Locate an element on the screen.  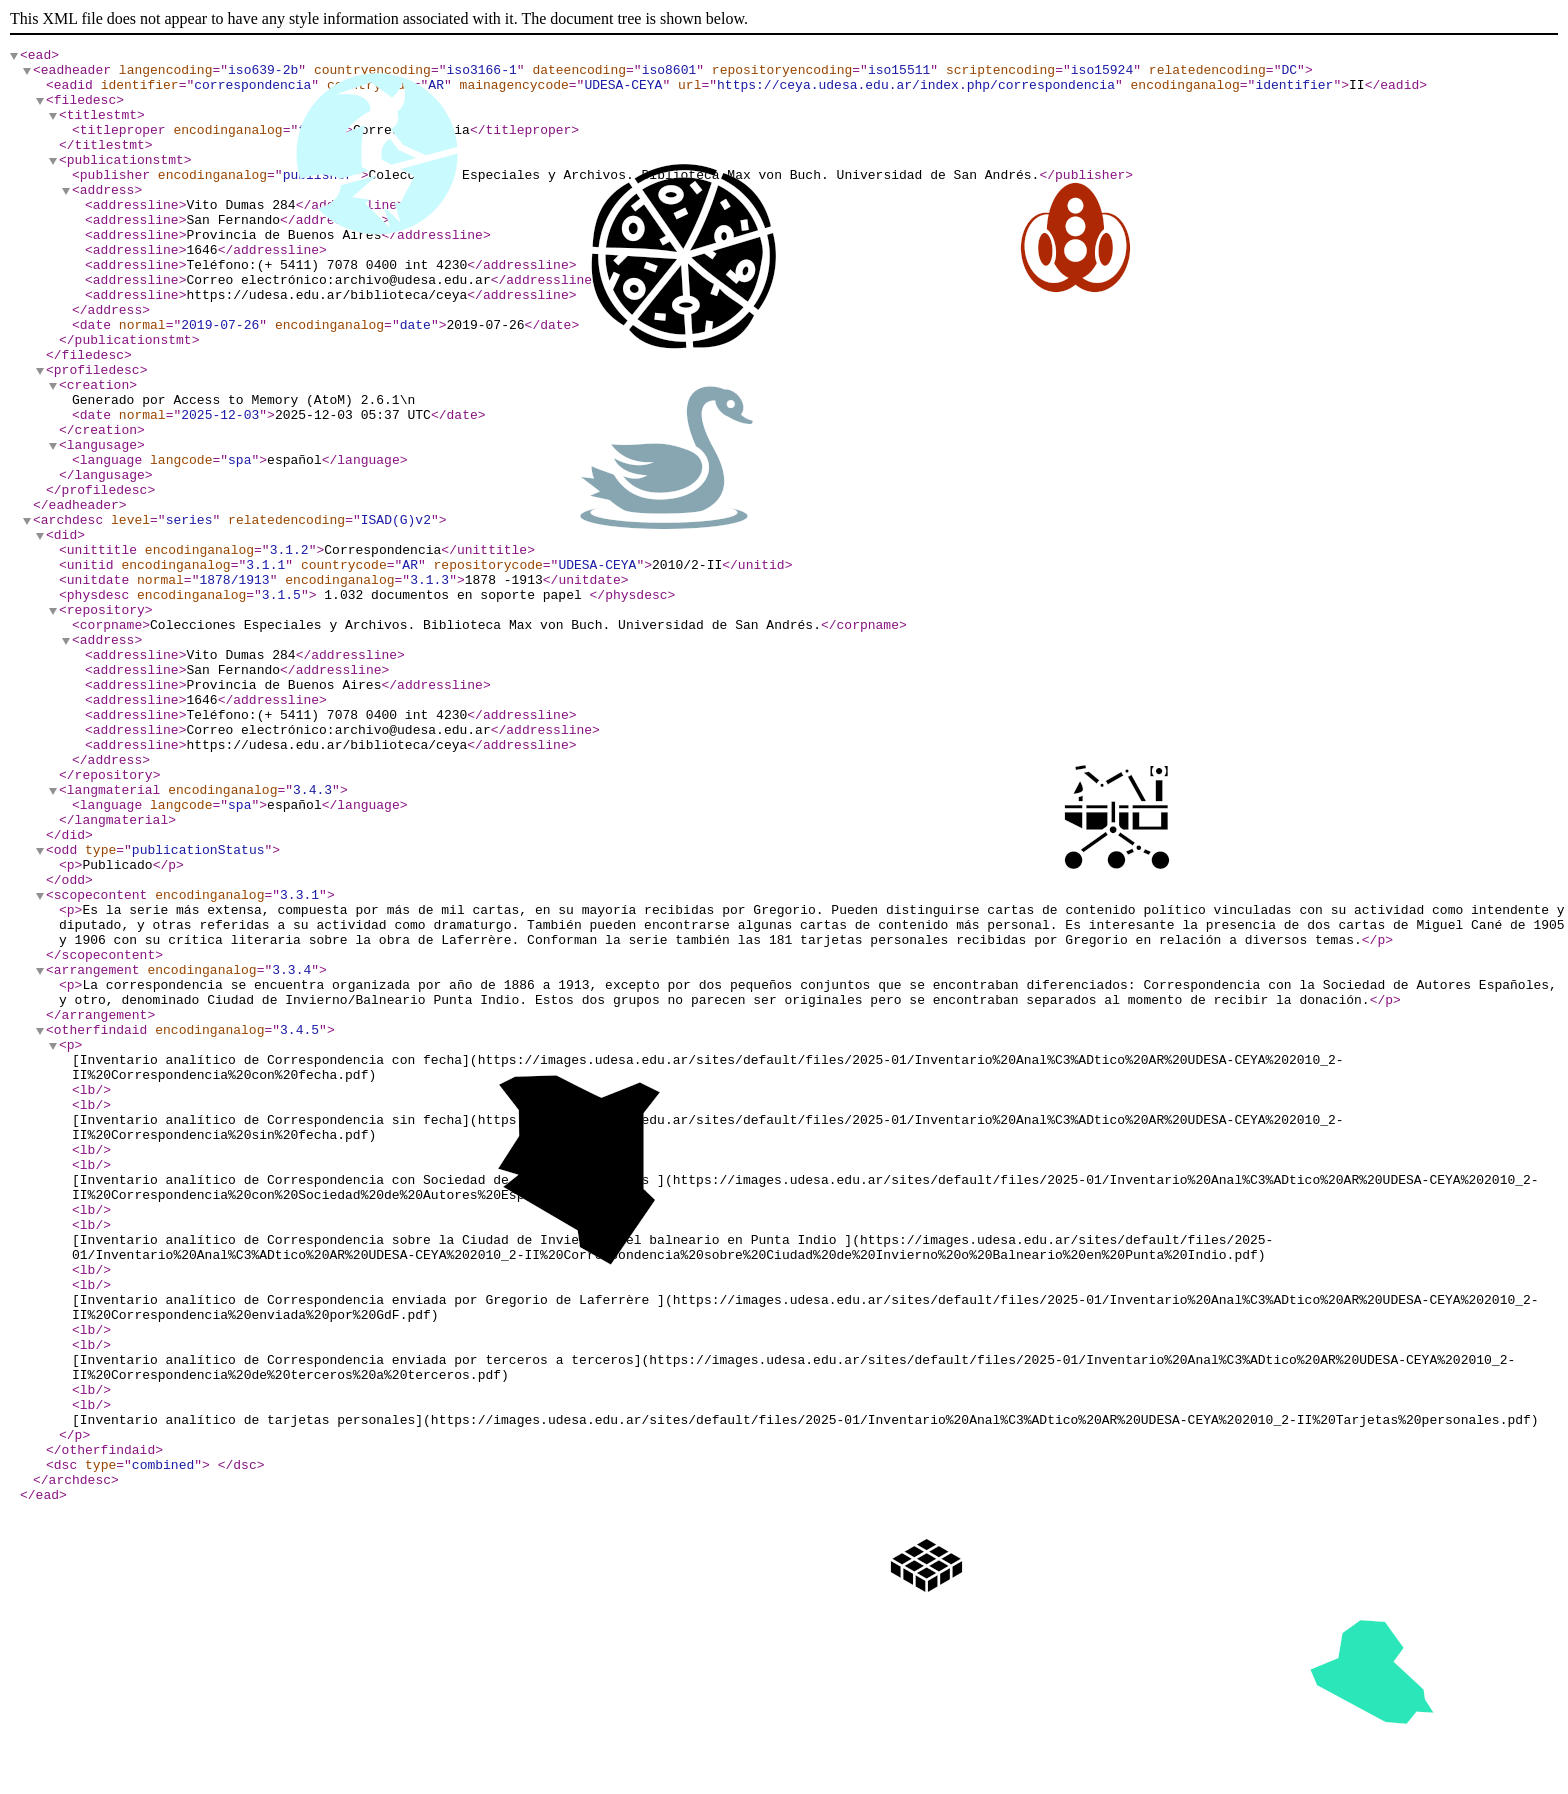
select Kenya as your country or region is located at coordinates (579, 1170).